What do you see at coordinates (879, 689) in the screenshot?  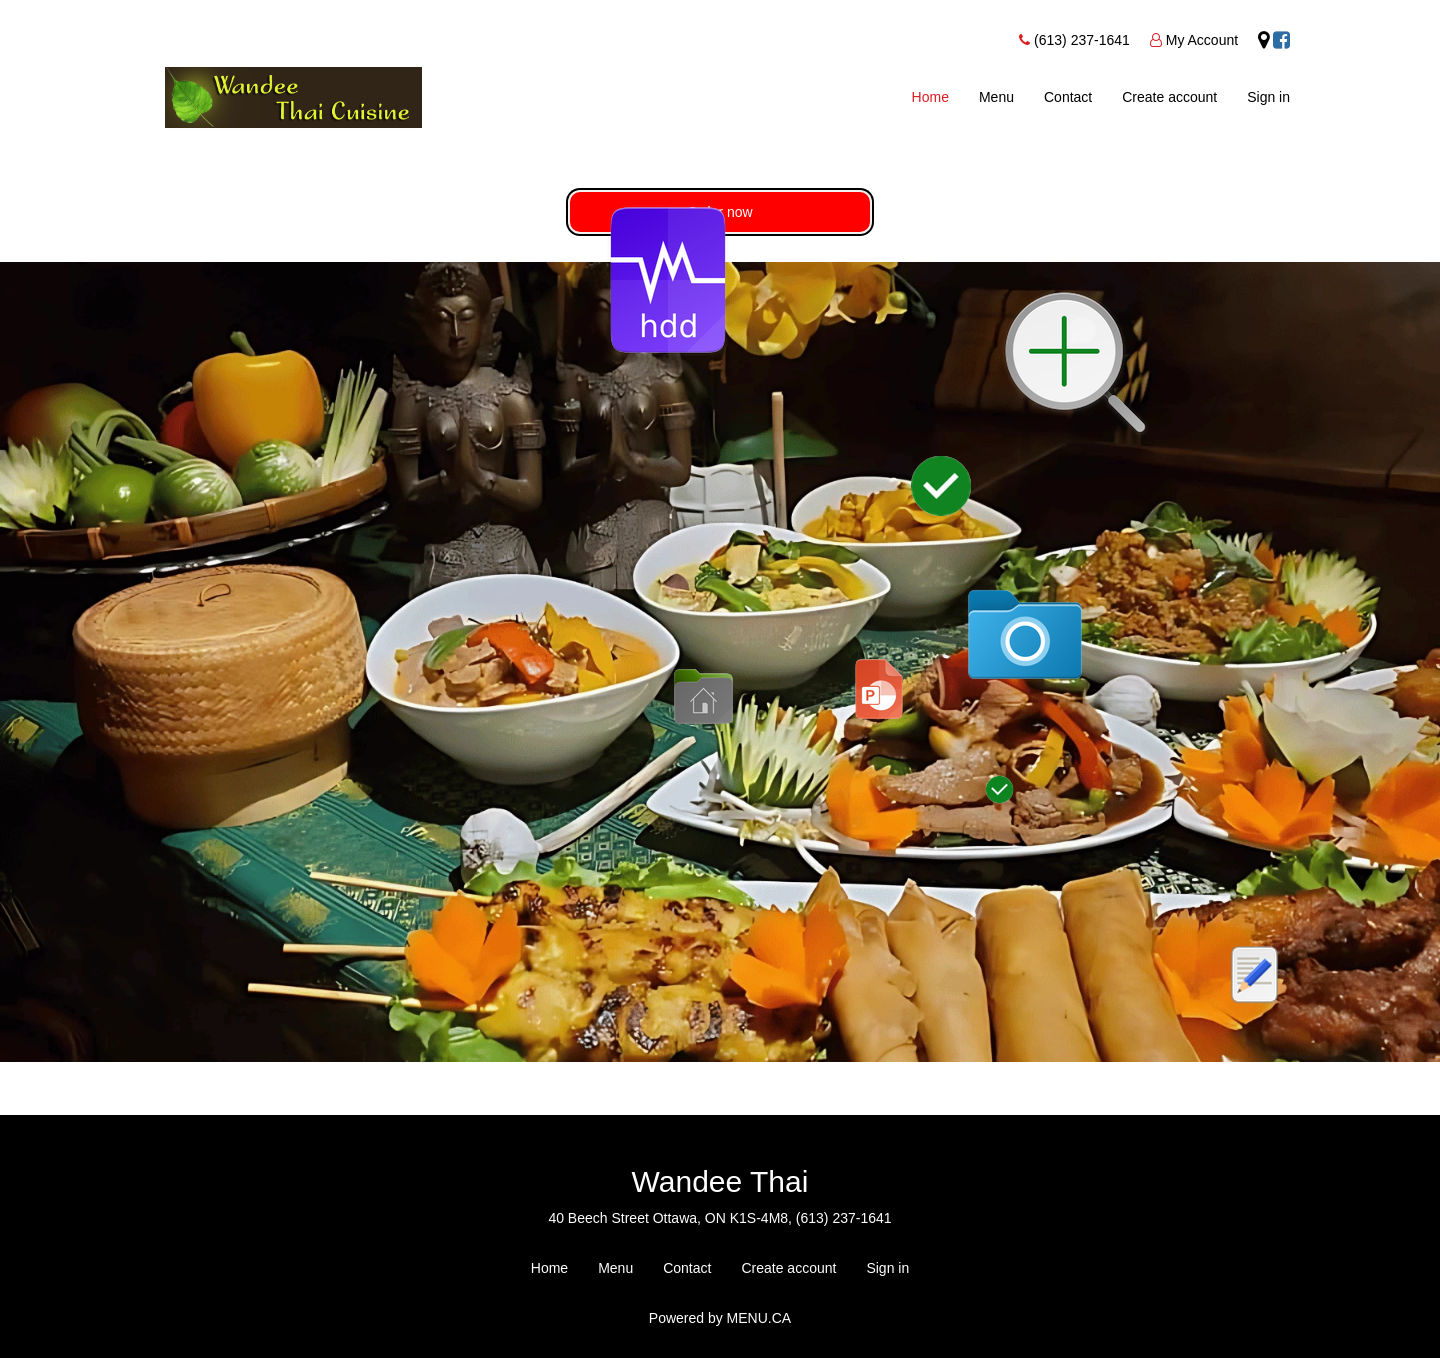 I see `a powerpoint slideshow file` at bounding box center [879, 689].